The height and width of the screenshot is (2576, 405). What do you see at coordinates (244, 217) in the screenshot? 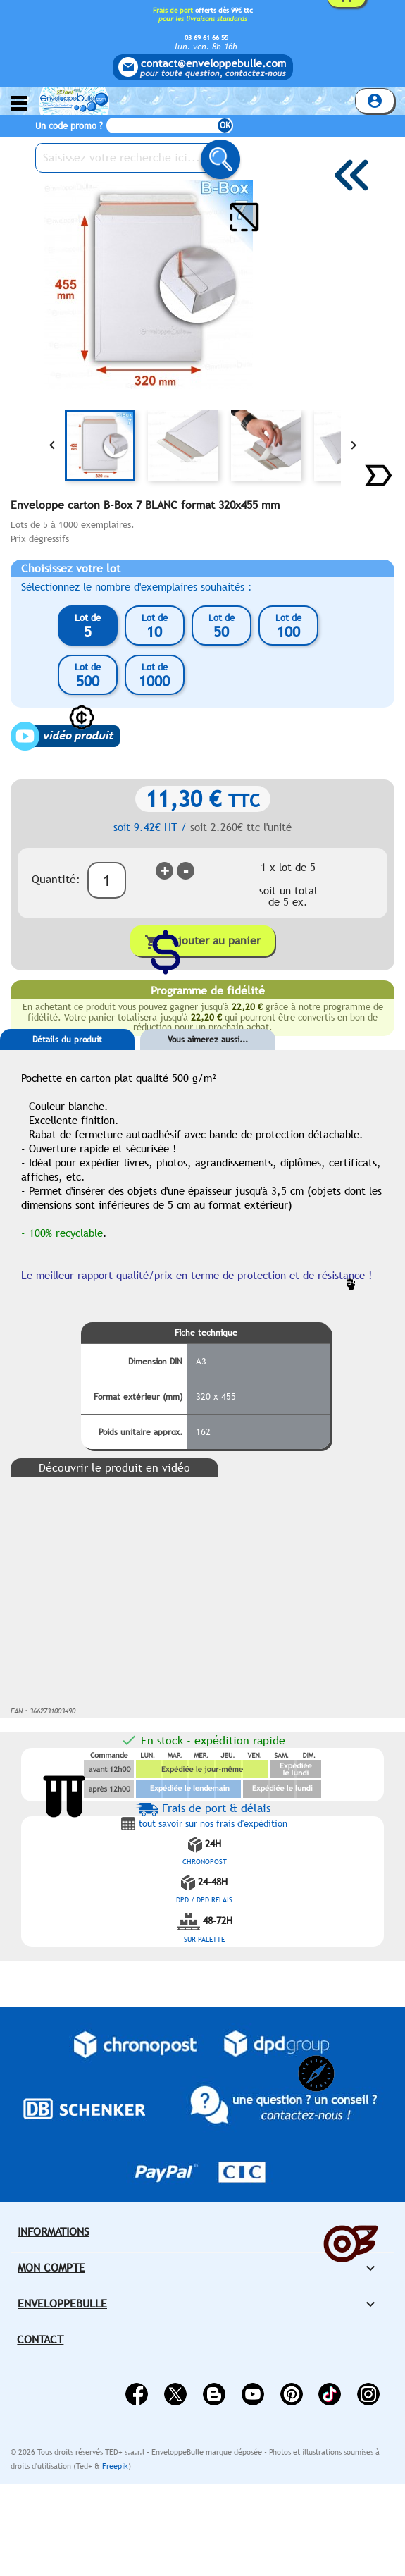
I see `invert current selection` at bounding box center [244, 217].